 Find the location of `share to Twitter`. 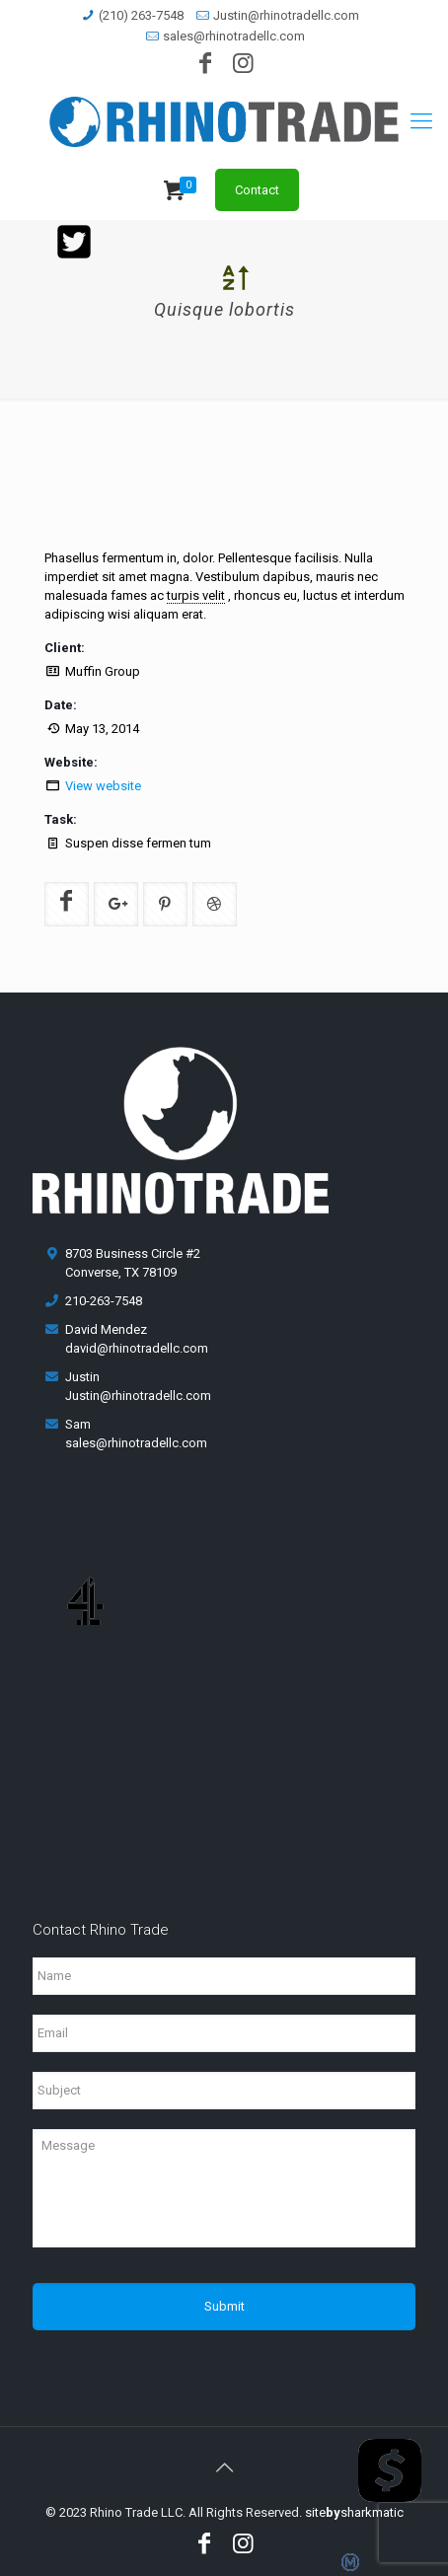

share to Twitter is located at coordinates (74, 242).